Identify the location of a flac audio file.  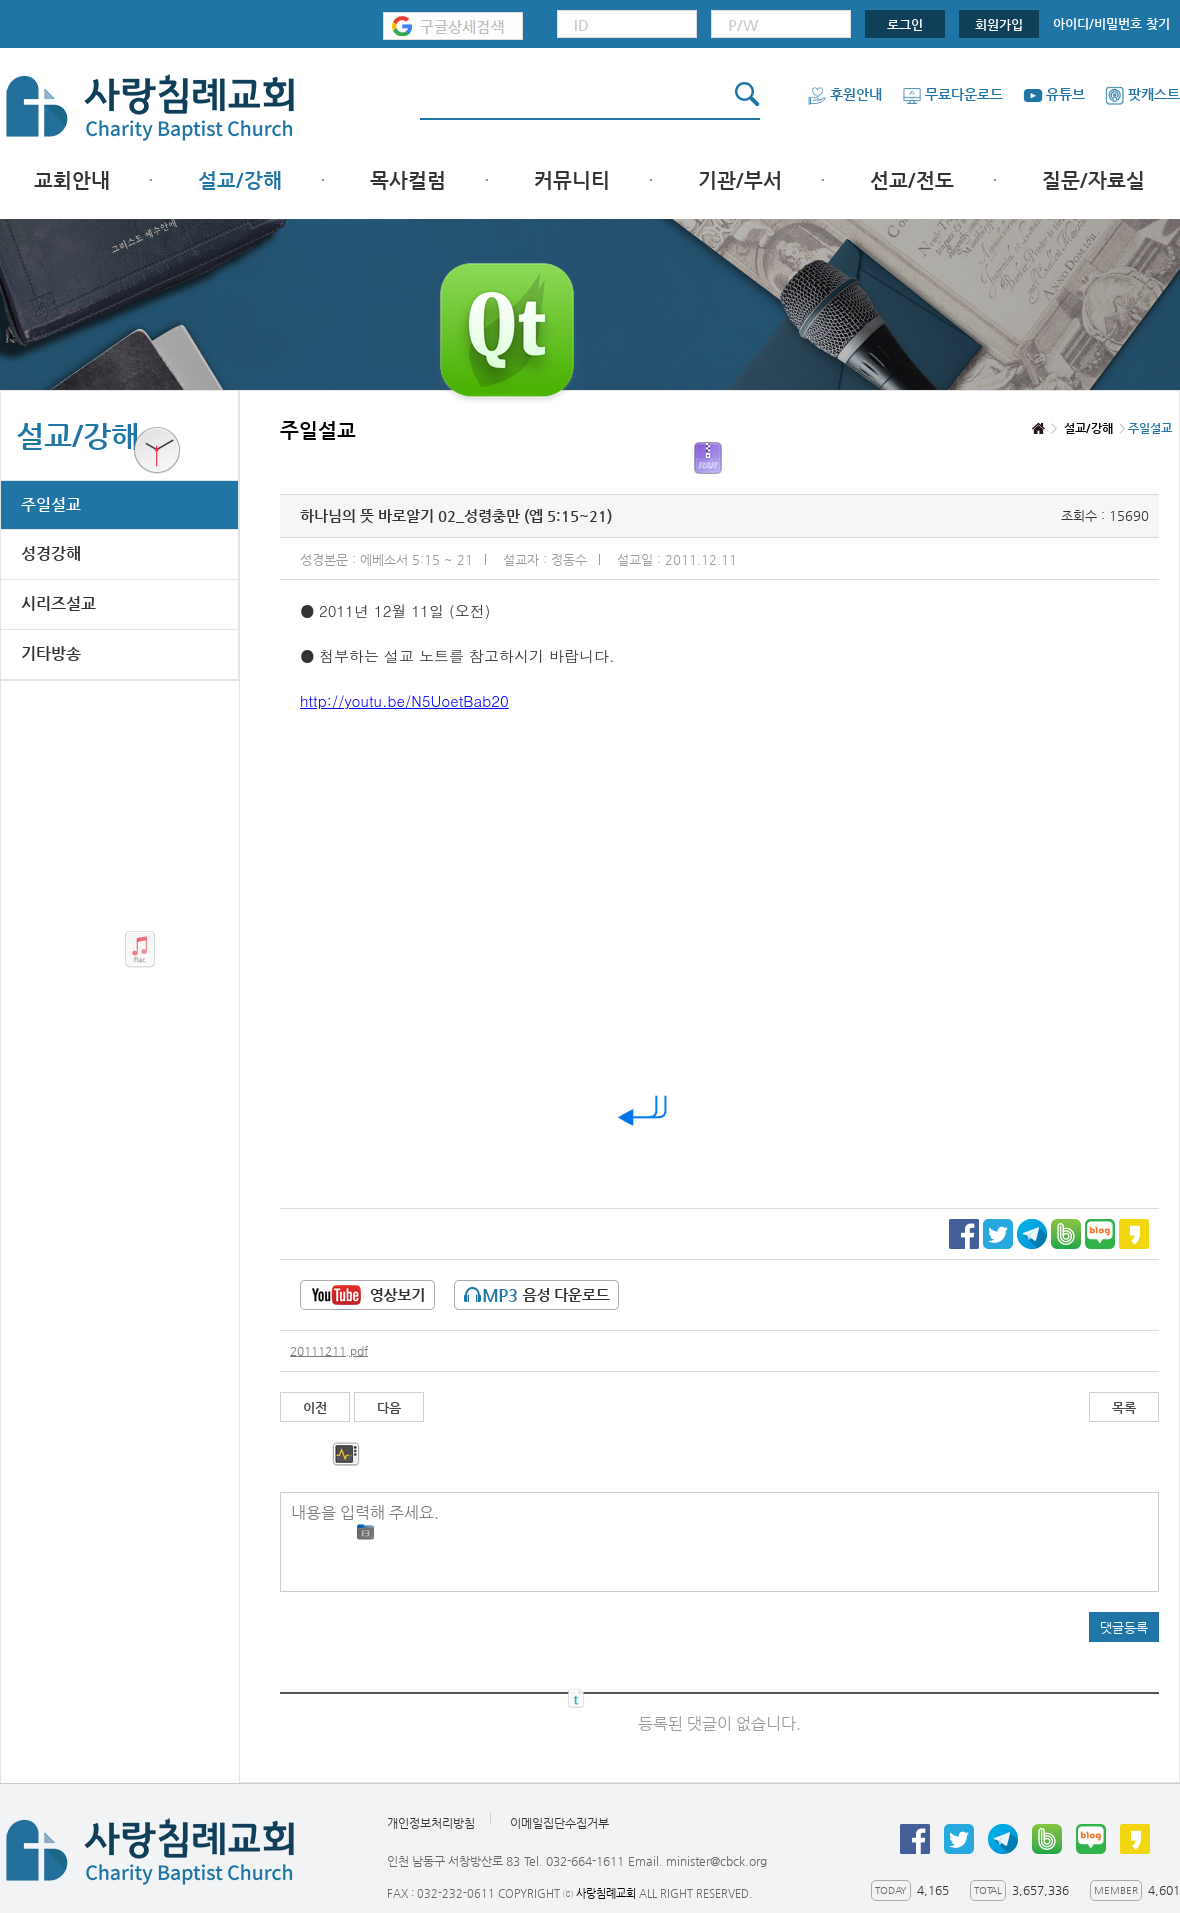
(140, 949).